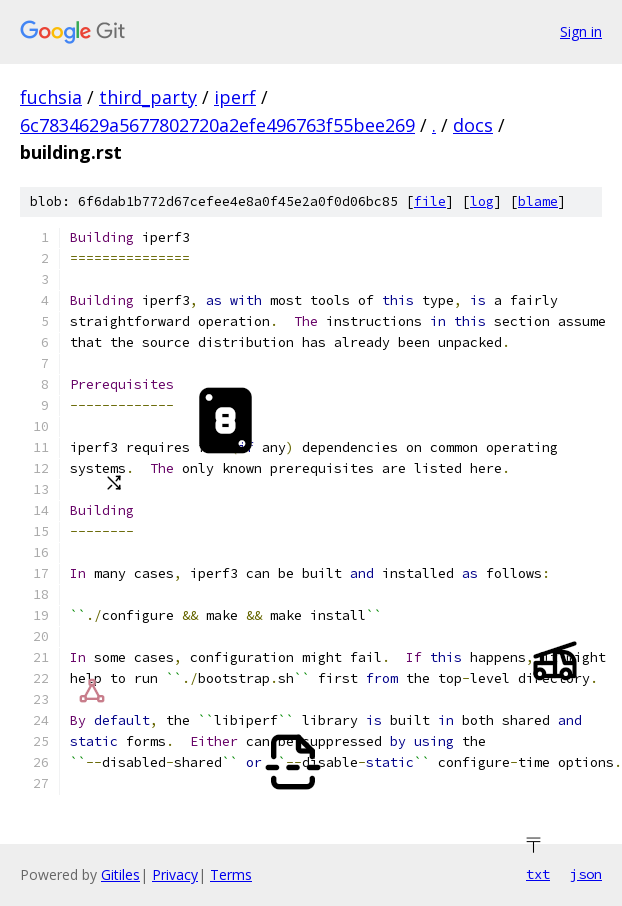 This screenshot has height=906, width=622. I want to click on create a triangle shape in vector editing mode, so click(92, 690).